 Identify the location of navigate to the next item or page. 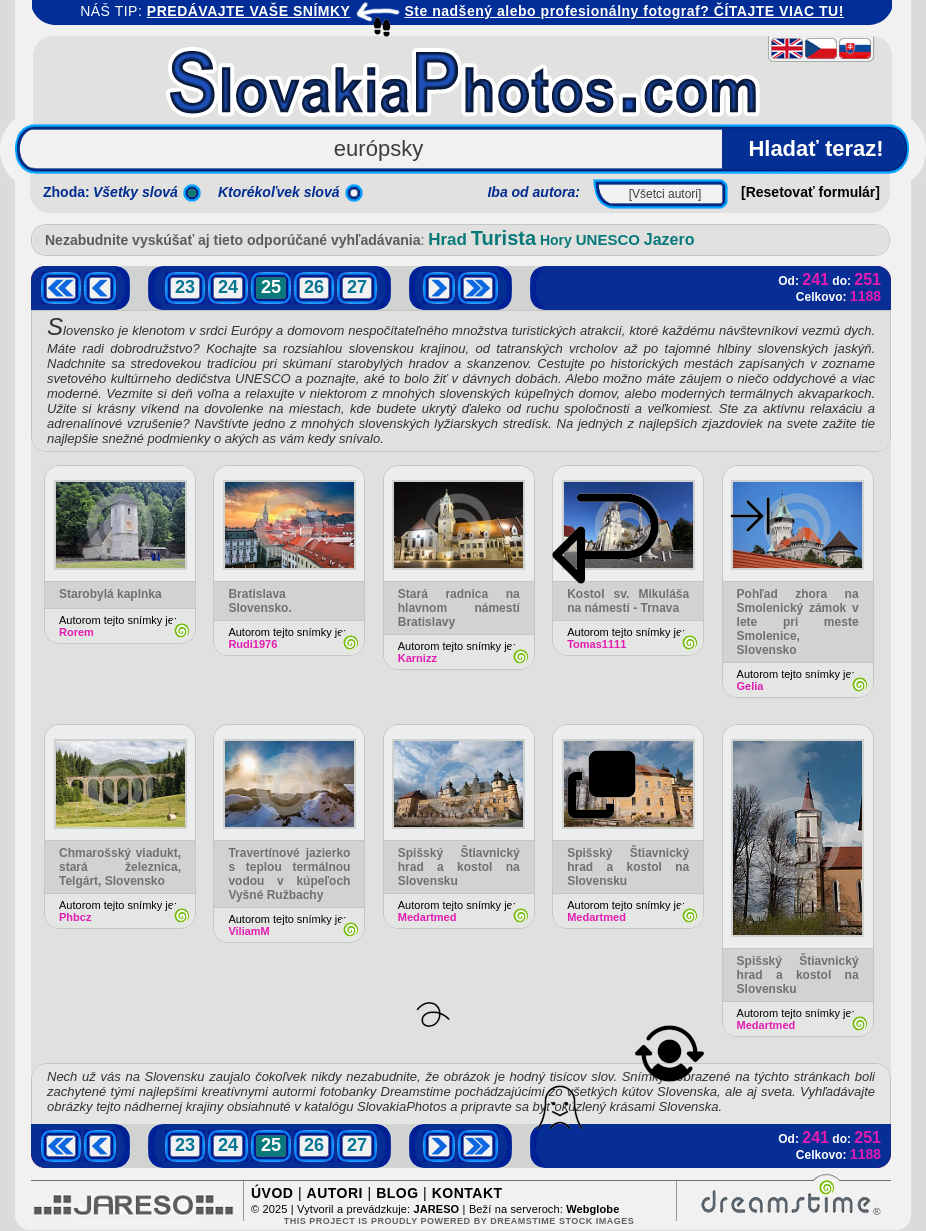
(751, 516).